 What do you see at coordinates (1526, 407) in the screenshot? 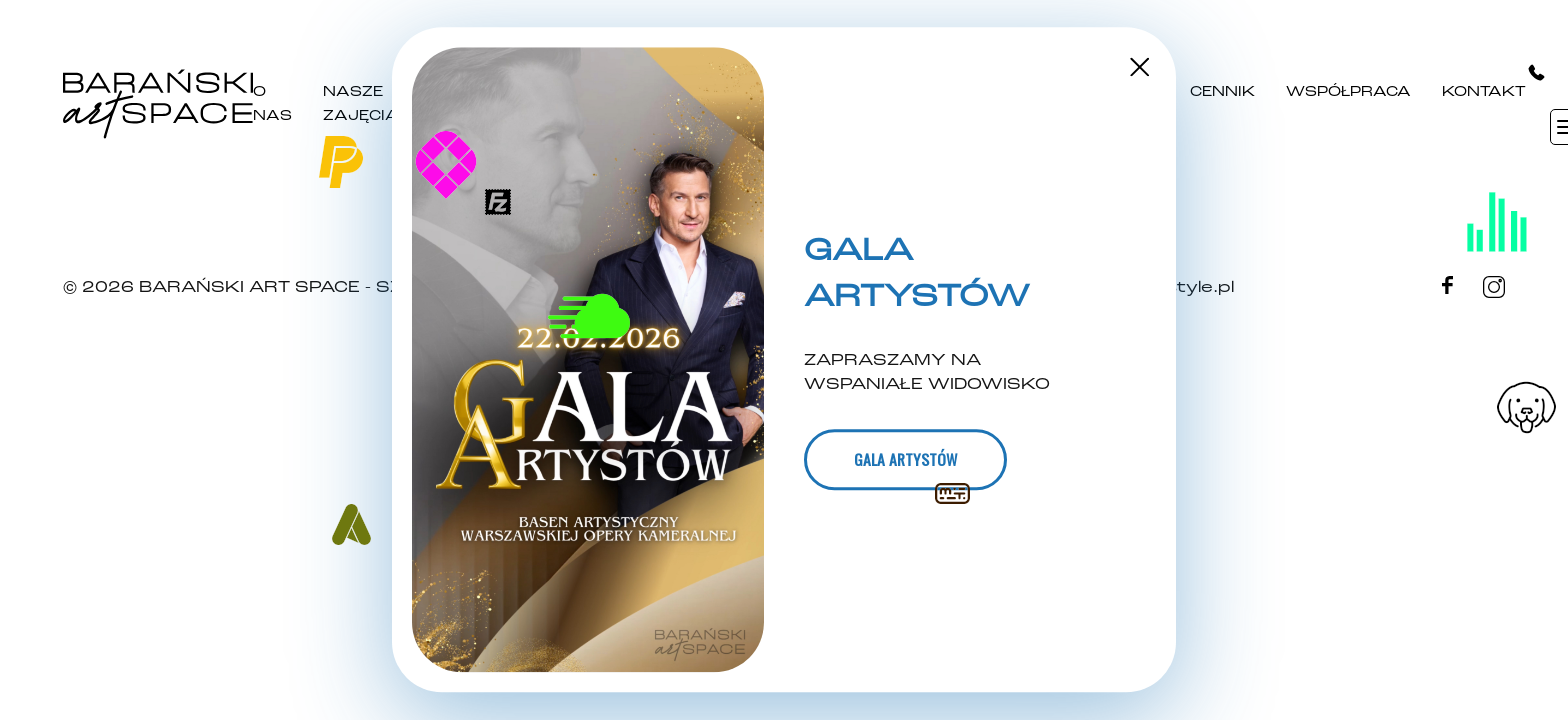
I see `open bruno API client` at bounding box center [1526, 407].